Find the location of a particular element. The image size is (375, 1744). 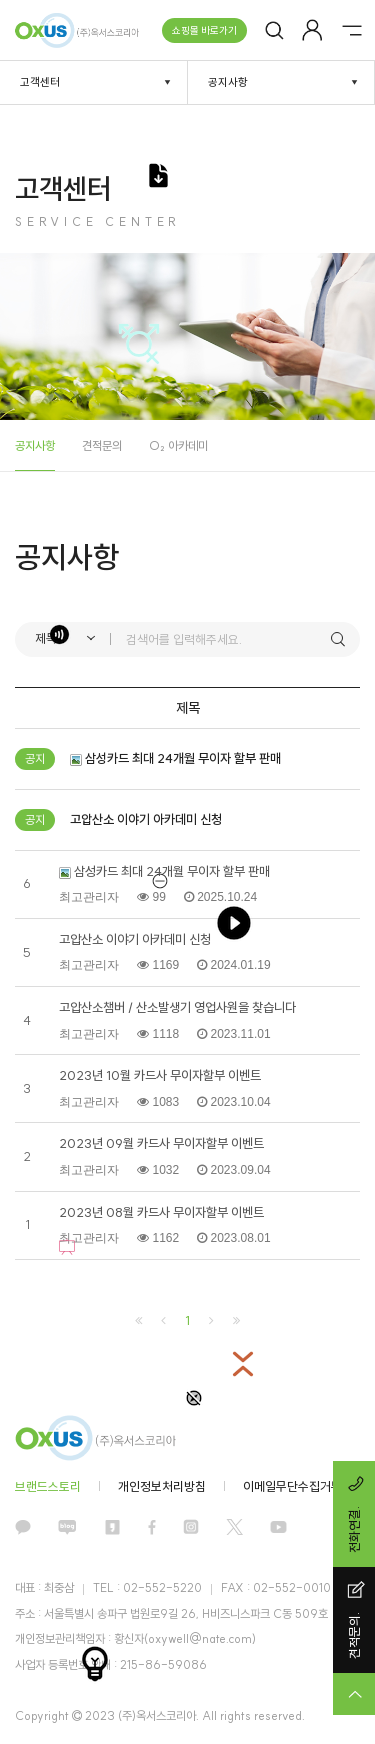

collapse an expanded section or panel is located at coordinates (243, 1364).